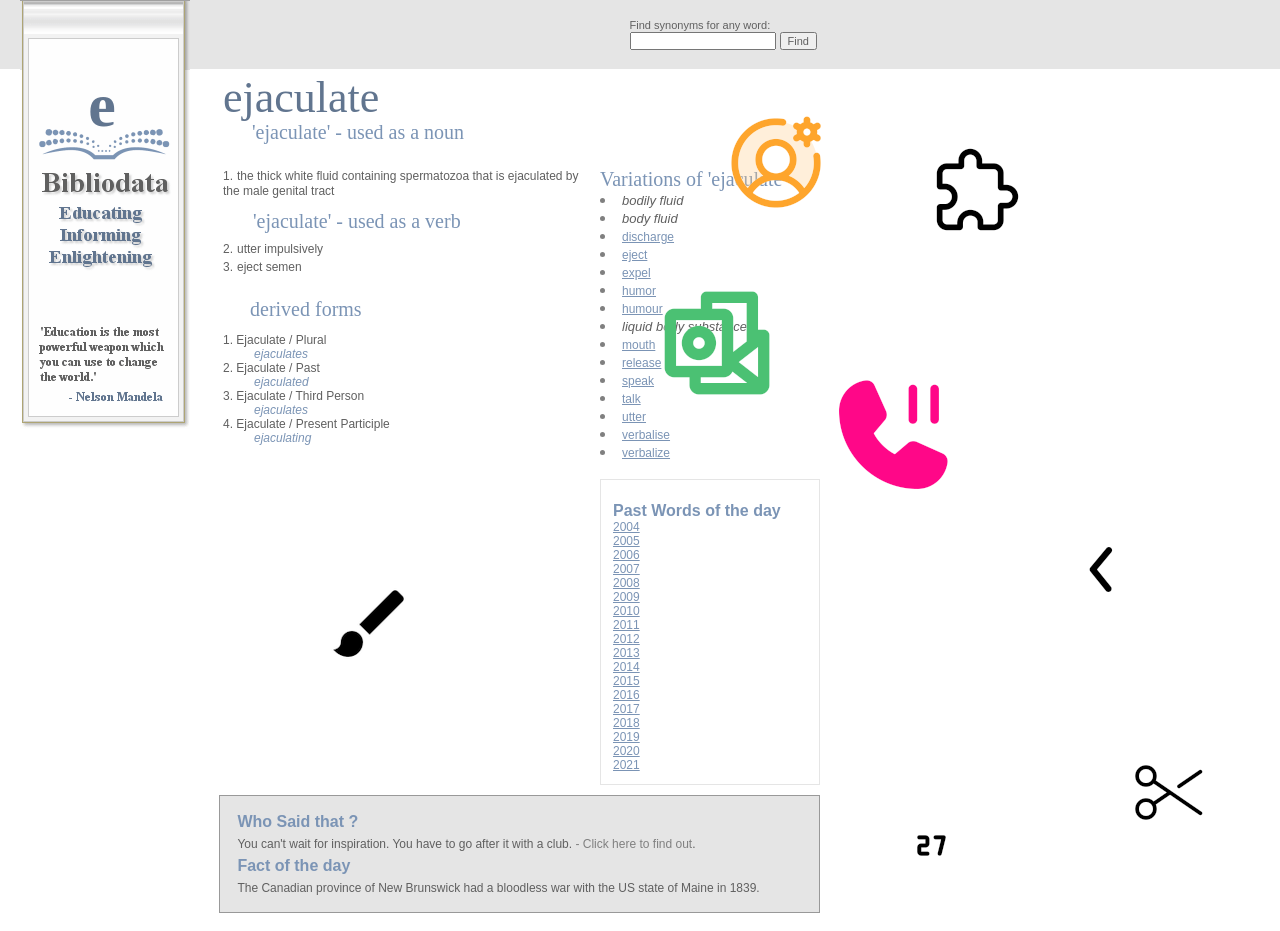 The width and height of the screenshot is (1280, 931). What do you see at coordinates (718, 343) in the screenshot?
I see `open Microsoft Outlook email` at bounding box center [718, 343].